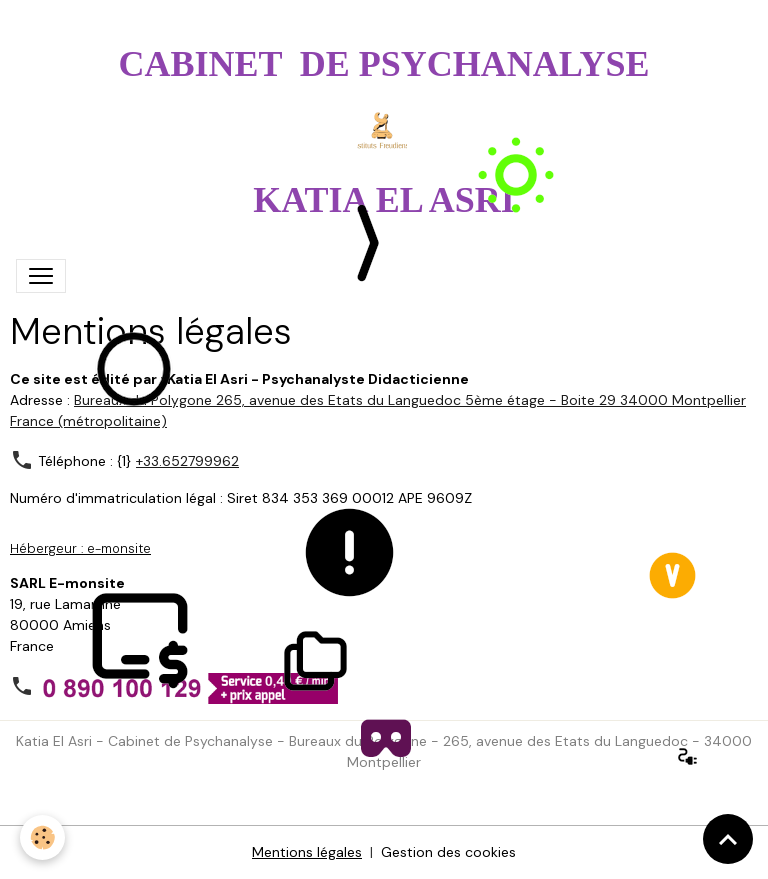  I want to click on access virtual reality or VR mode, so click(386, 737).